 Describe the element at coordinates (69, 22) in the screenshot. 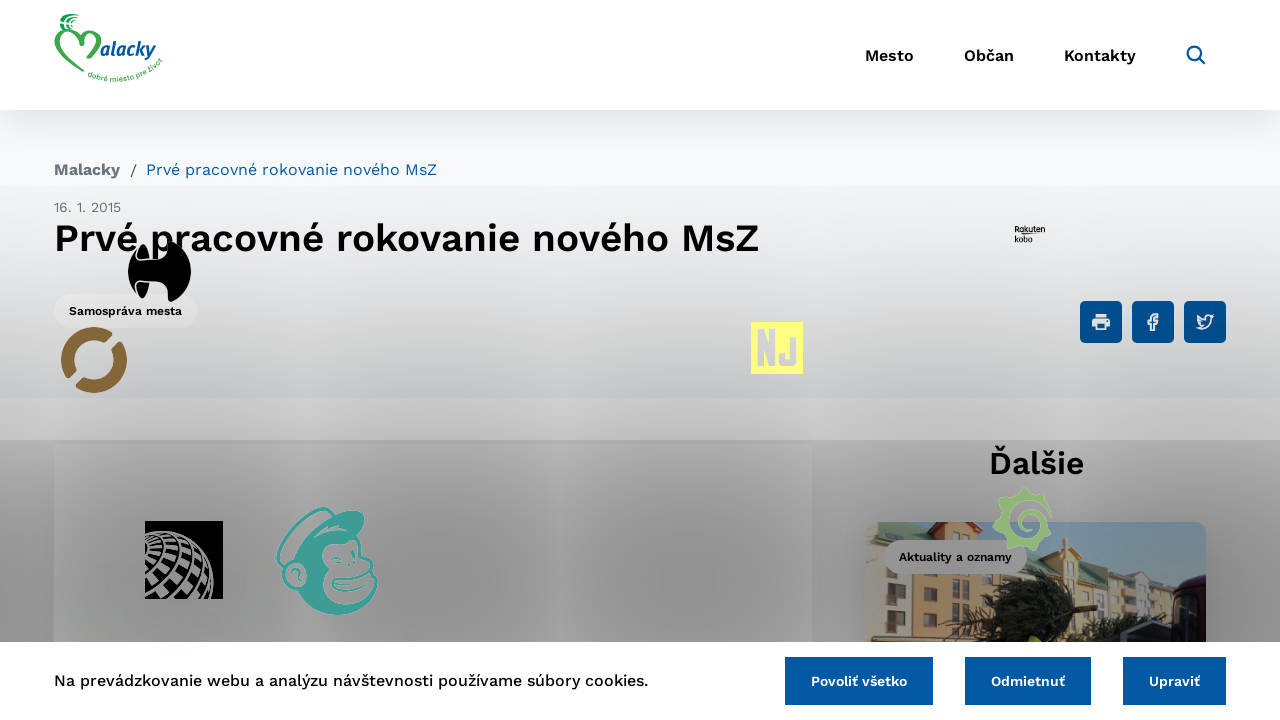

I see `Crowdin localization platform logo` at that location.